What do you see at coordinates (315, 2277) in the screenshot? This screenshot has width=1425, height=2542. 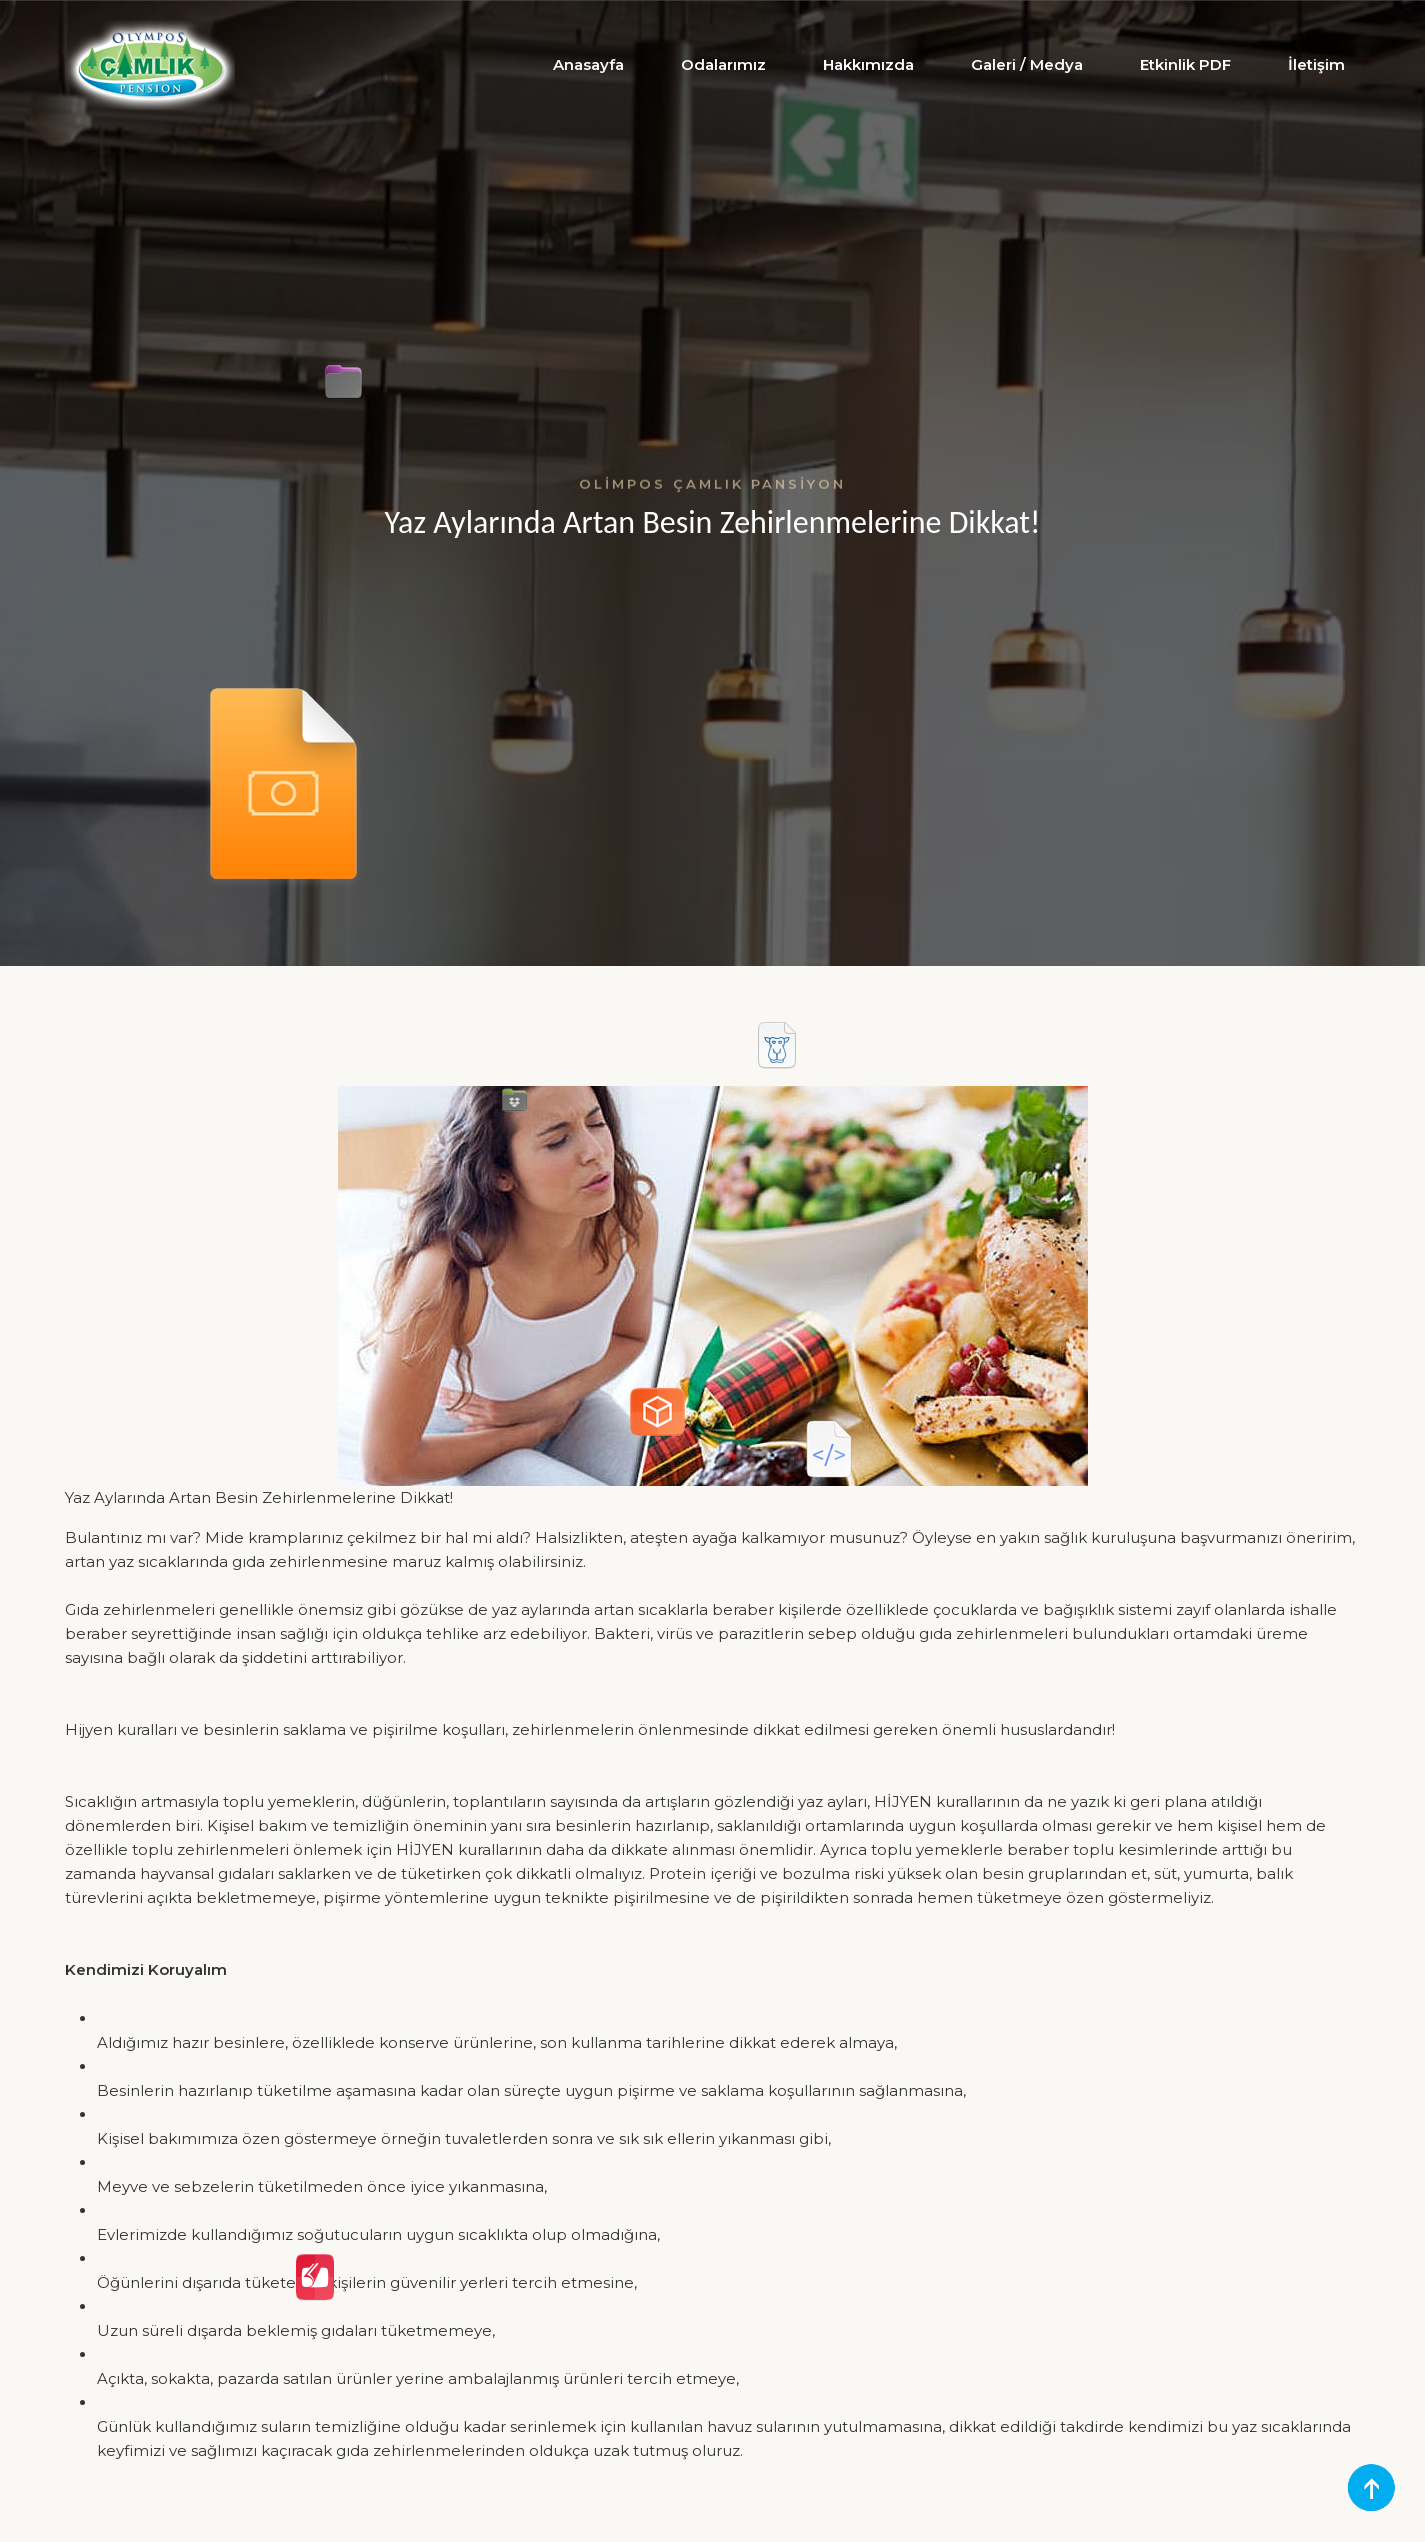 I see `postscript document file type indicator` at bounding box center [315, 2277].